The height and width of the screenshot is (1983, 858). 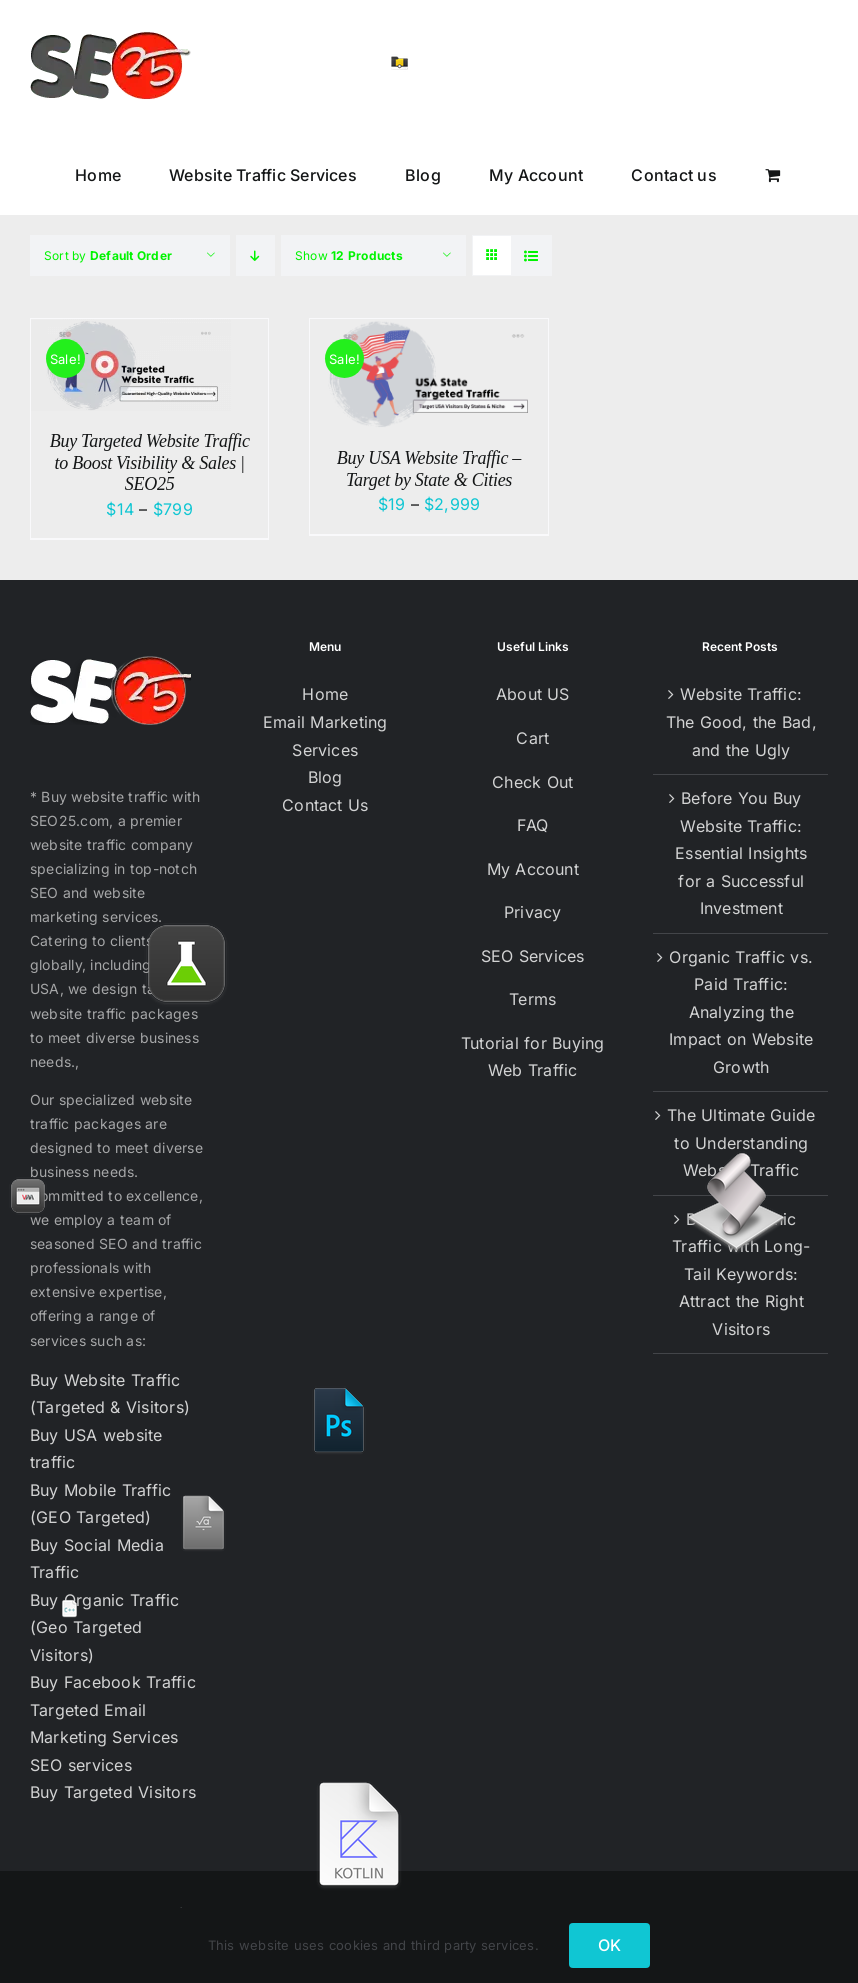 I want to click on run an AppleScript applet, so click(x=736, y=1201).